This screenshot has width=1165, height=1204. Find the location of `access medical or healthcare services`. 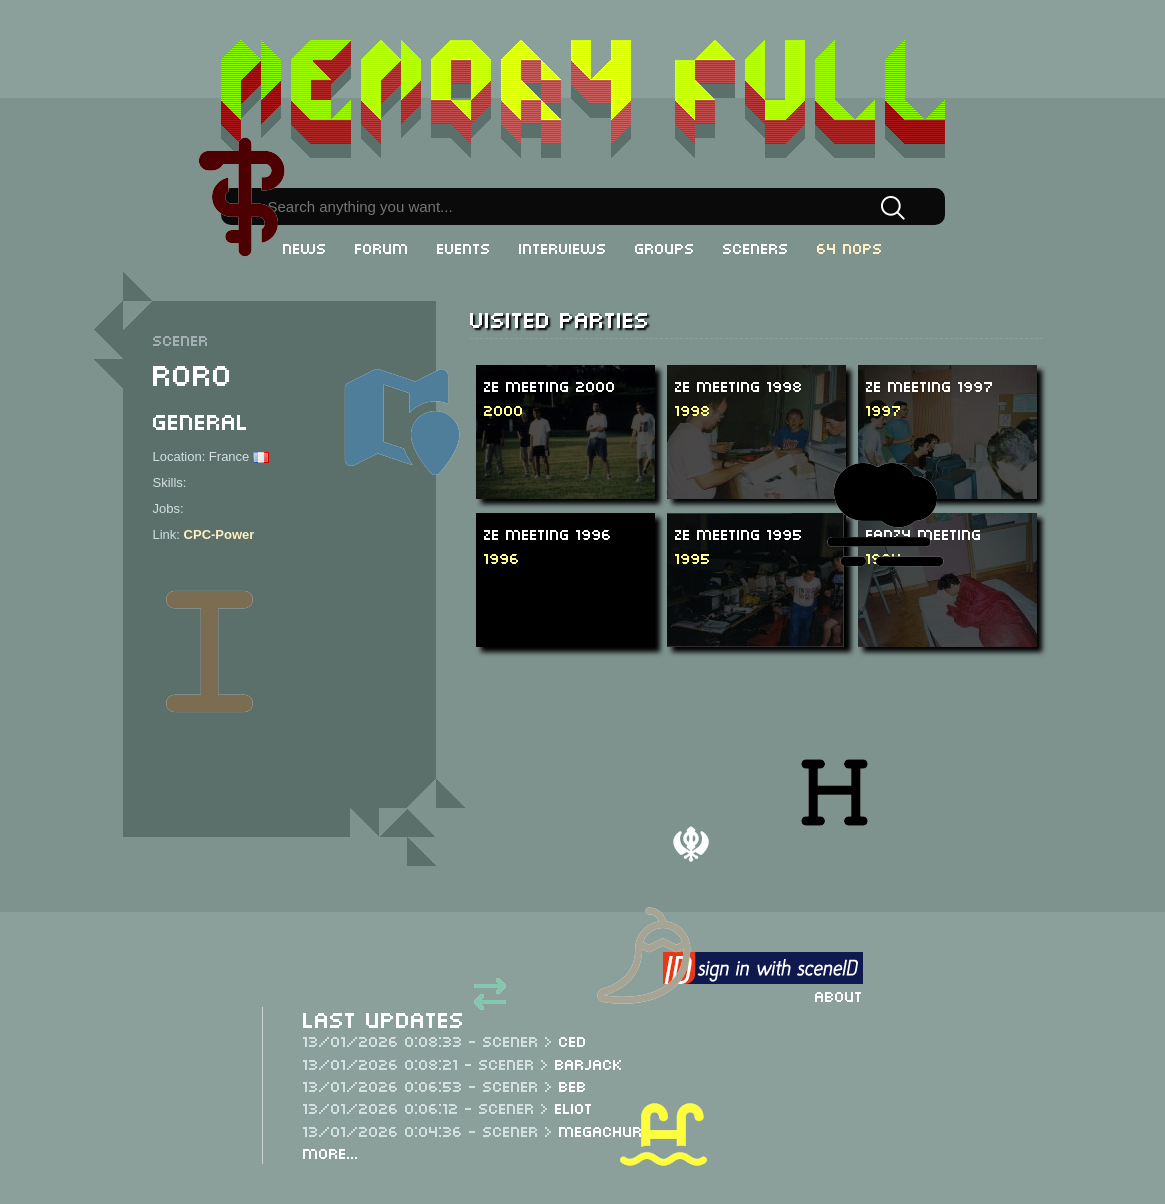

access medical or healthcare services is located at coordinates (245, 197).